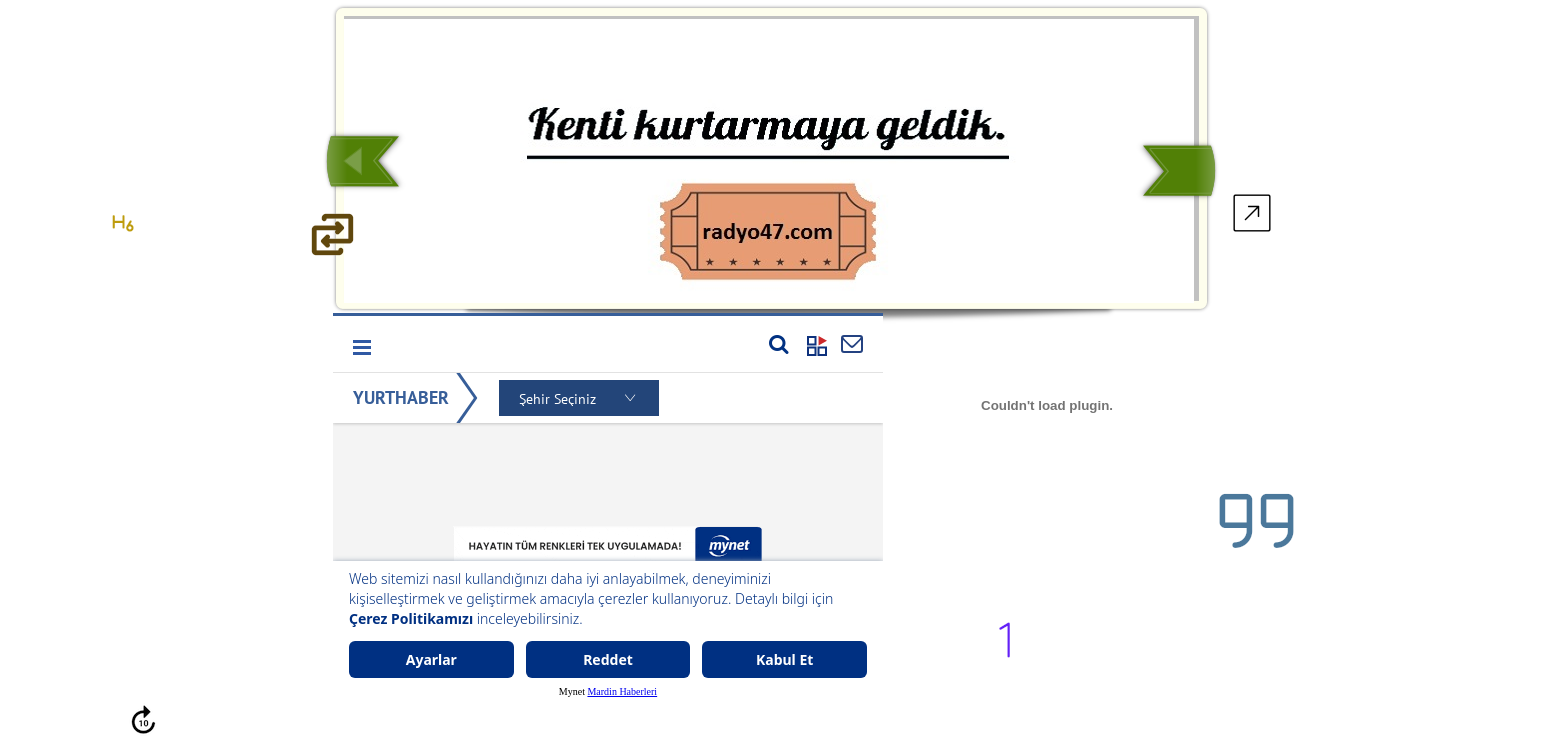 The image size is (1568, 750). What do you see at coordinates (1252, 213) in the screenshot?
I see `open link in new window` at bounding box center [1252, 213].